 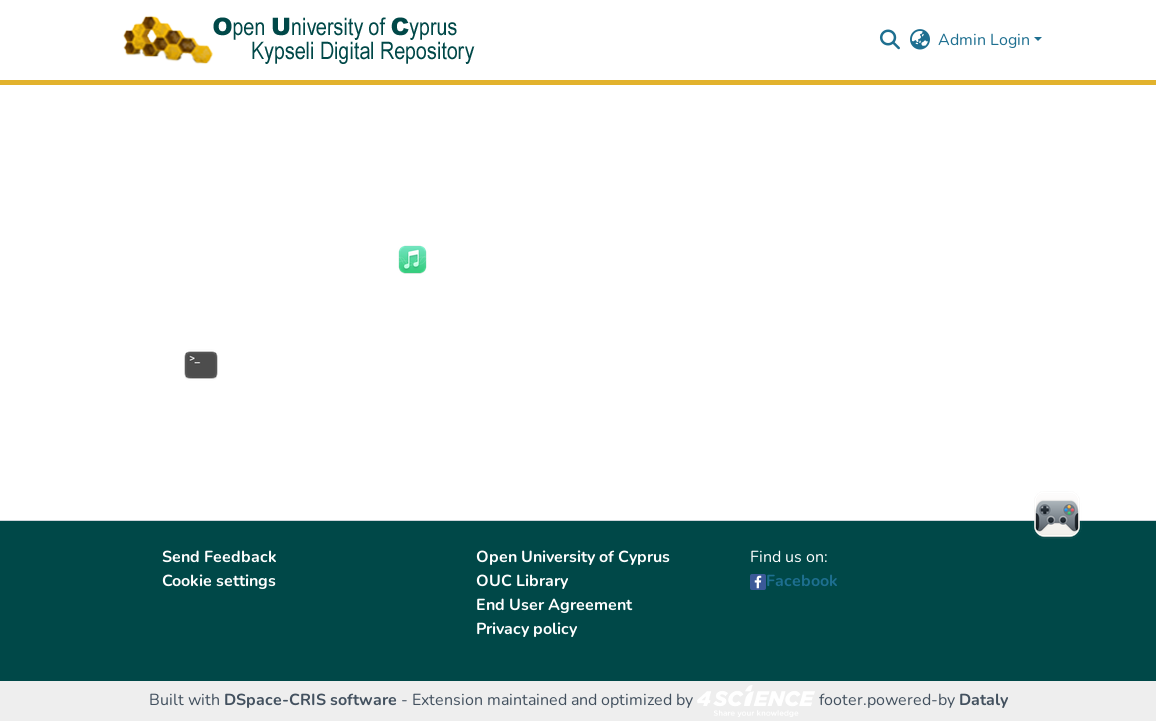 I want to click on game controller input device settings, so click(x=1057, y=514).